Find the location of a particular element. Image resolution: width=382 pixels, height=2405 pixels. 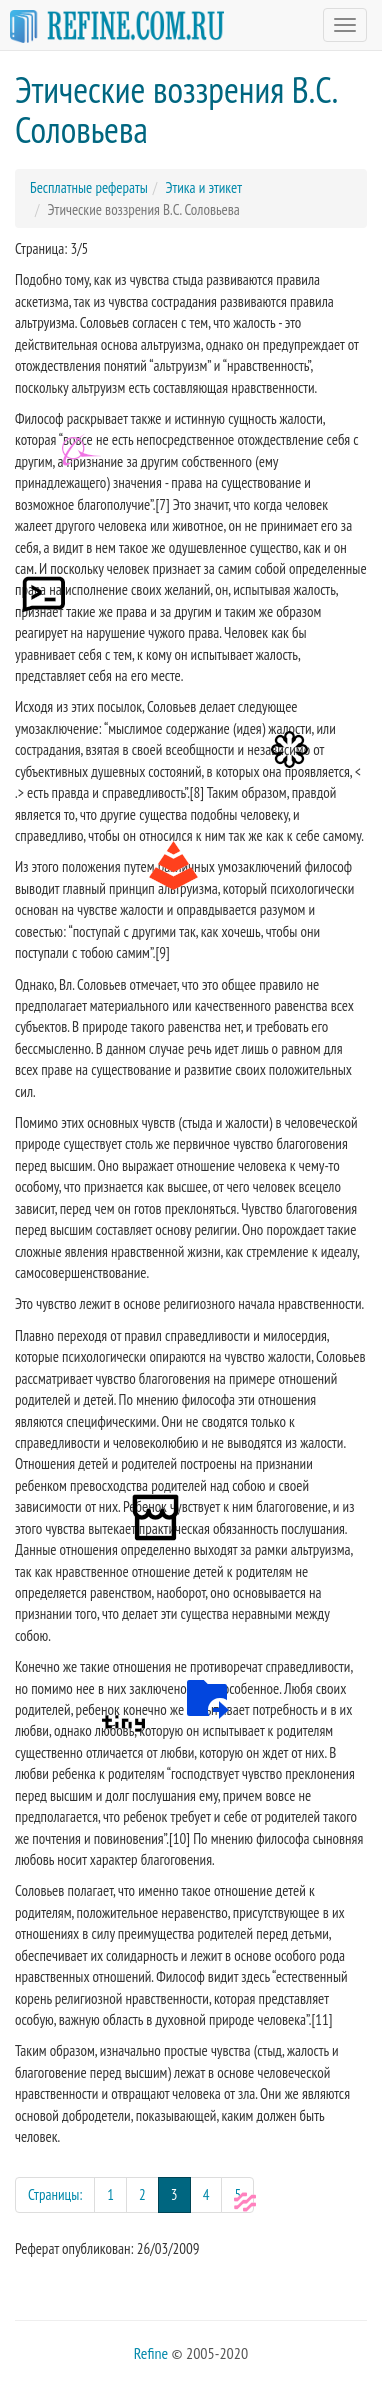

tinygrad logo is located at coordinates (123, 1723).